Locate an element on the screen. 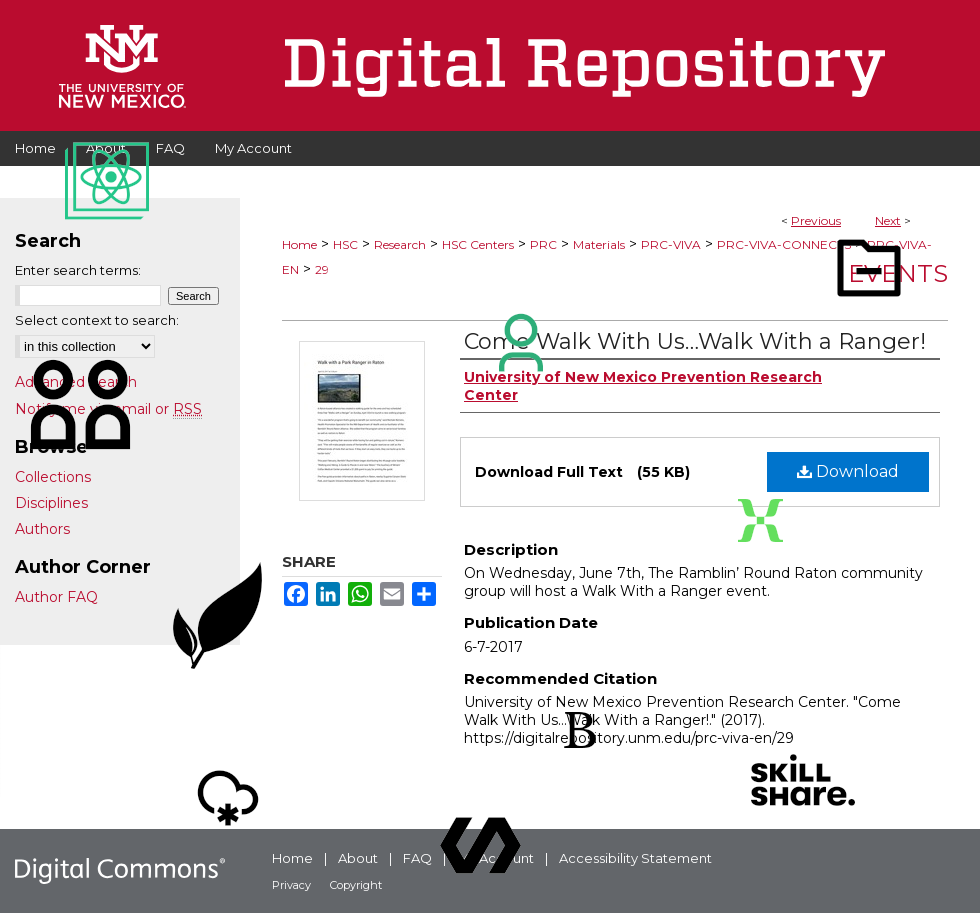  open paperless-ngx document management app is located at coordinates (217, 615).